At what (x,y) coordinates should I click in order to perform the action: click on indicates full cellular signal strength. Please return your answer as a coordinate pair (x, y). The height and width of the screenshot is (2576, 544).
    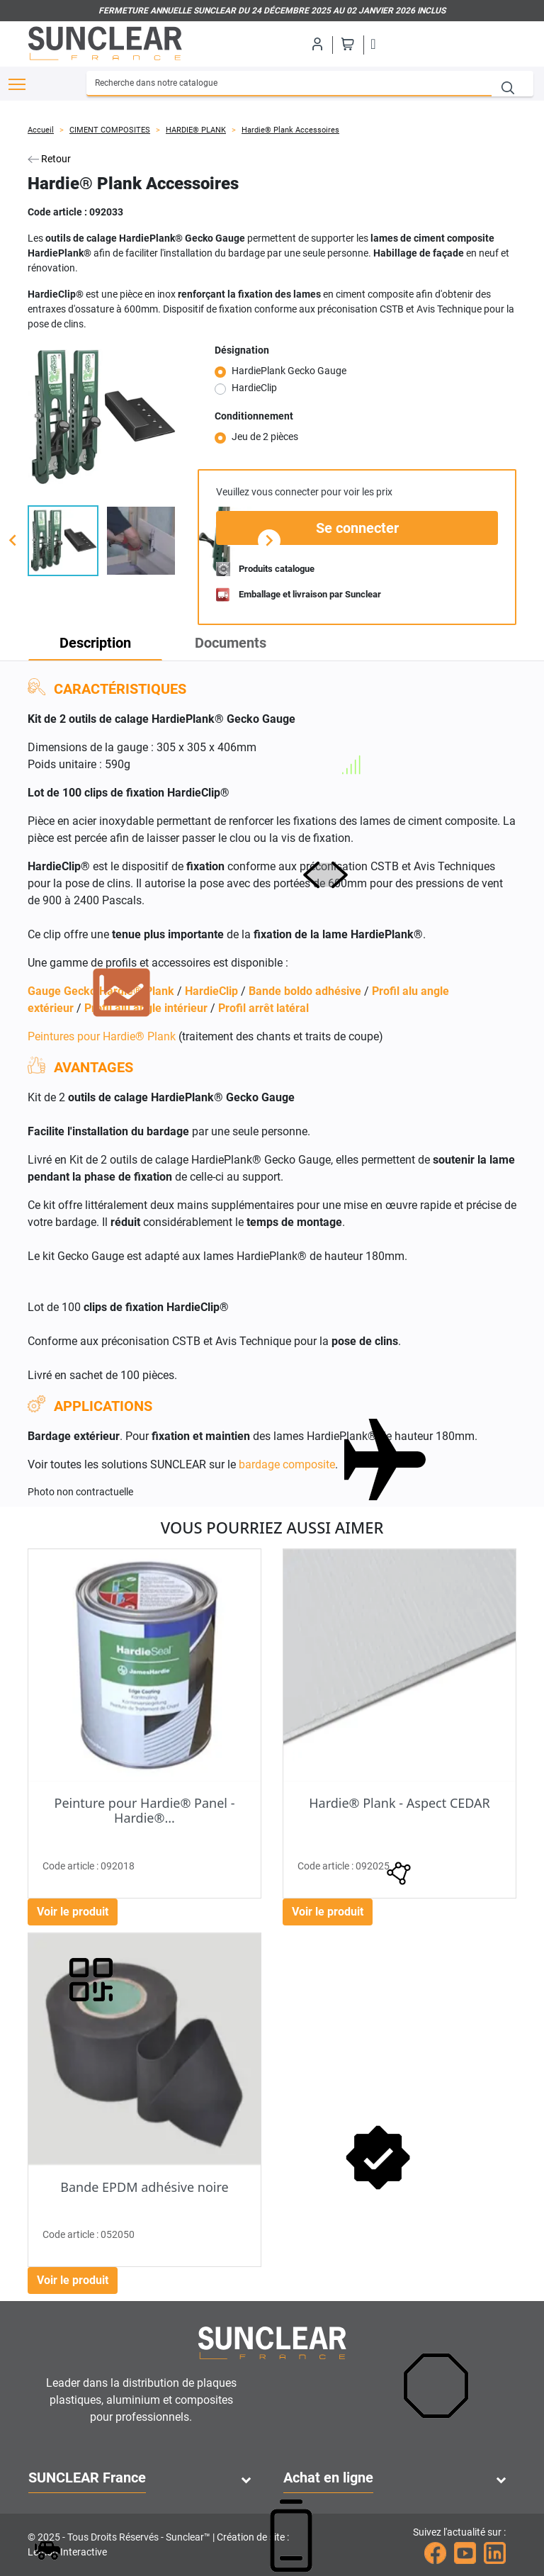
    Looking at the image, I should click on (352, 766).